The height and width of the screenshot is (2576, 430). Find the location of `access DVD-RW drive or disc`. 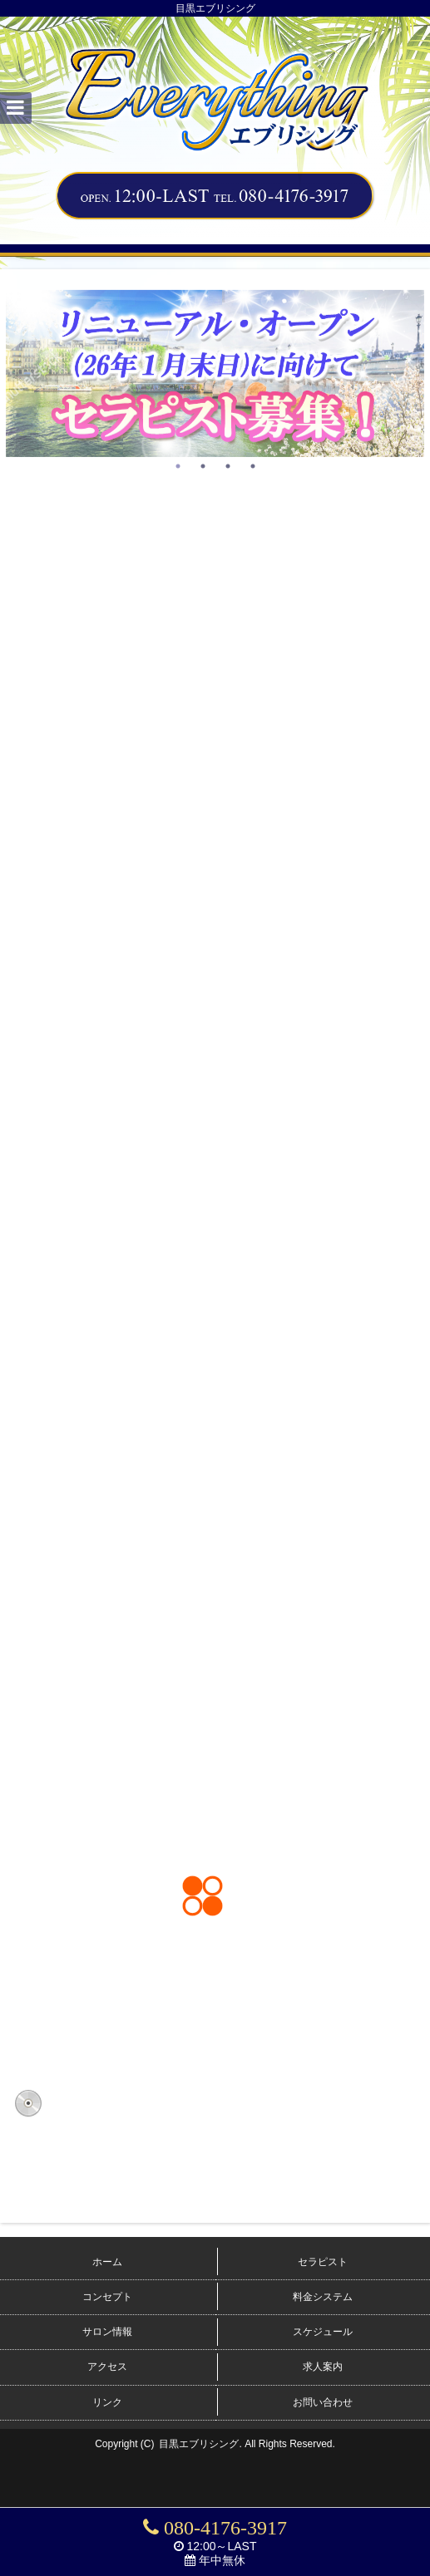

access DVD-RW drive or disc is located at coordinates (28, 2103).